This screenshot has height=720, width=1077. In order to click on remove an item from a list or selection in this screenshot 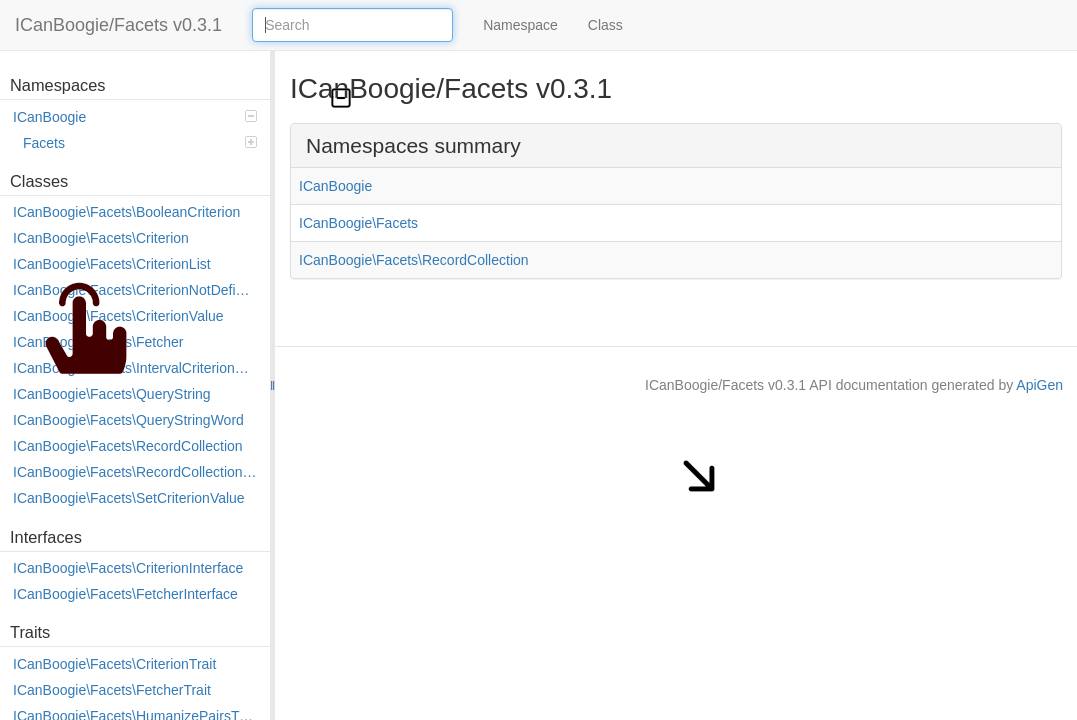, I will do `click(341, 98)`.